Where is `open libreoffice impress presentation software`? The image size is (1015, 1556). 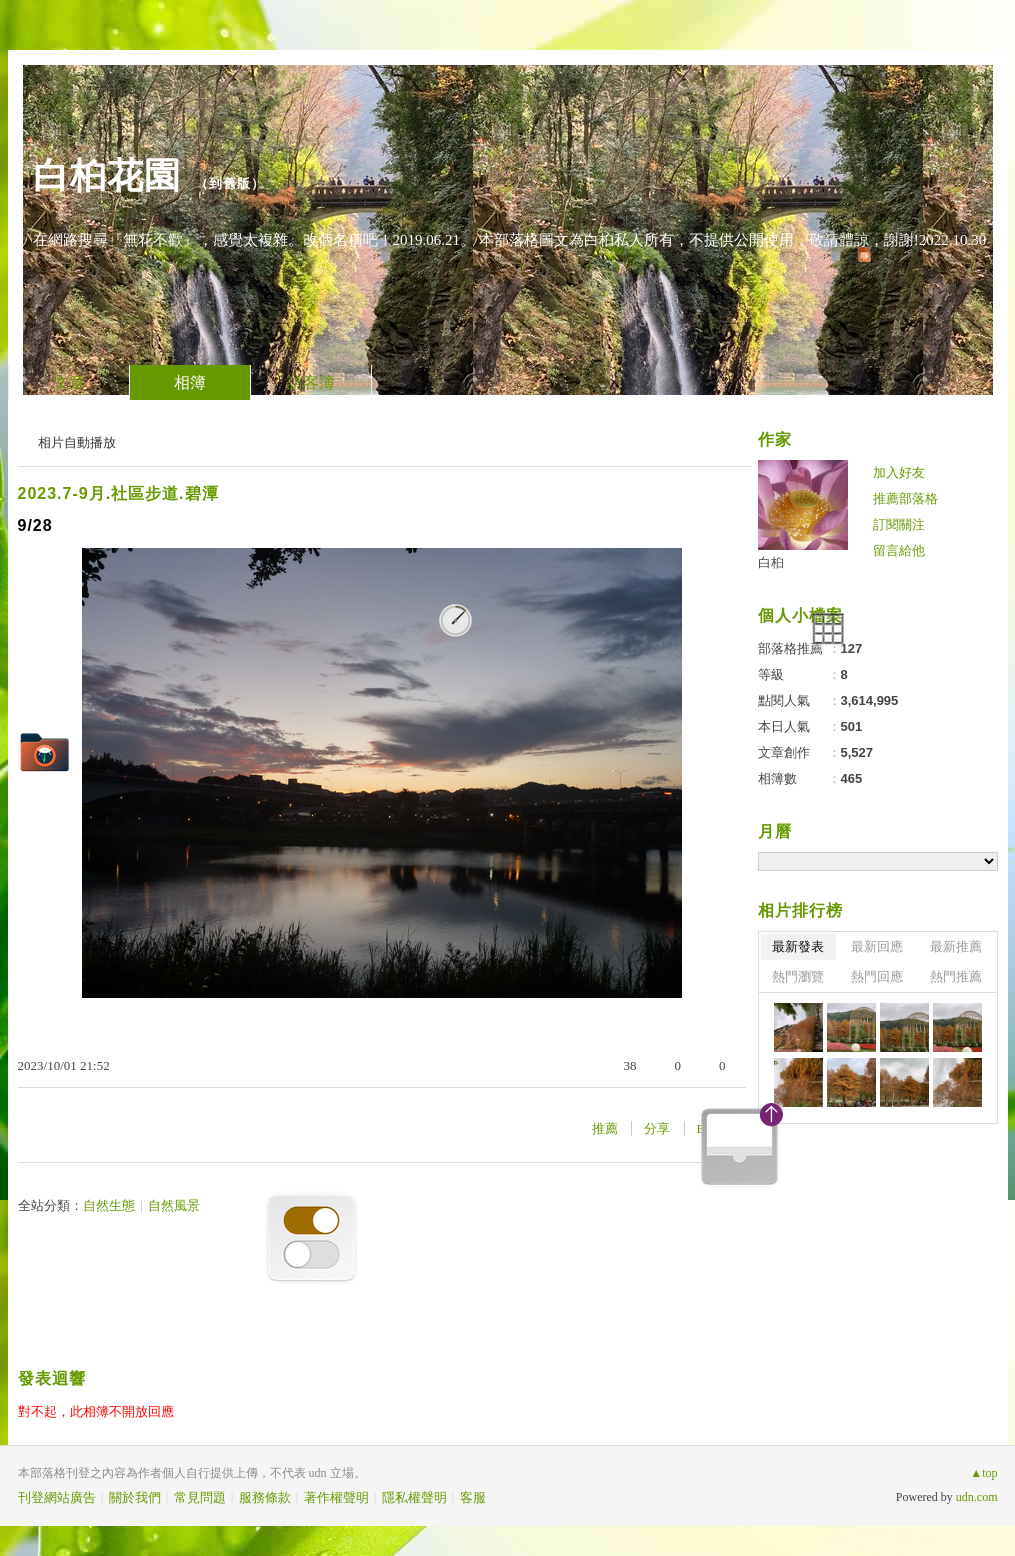
open libreoffice impress presentation software is located at coordinates (864, 254).